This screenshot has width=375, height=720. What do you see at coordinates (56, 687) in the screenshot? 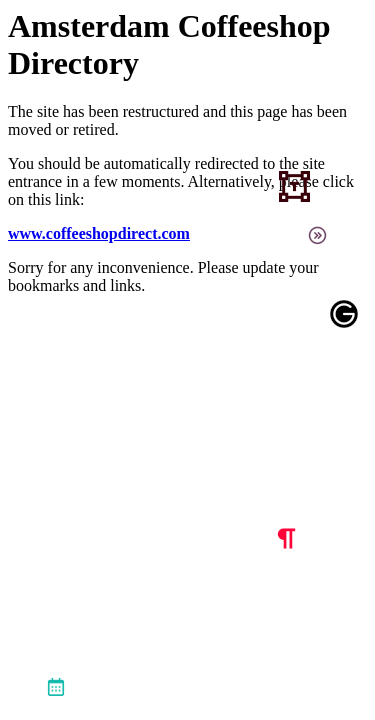
I see `view calendar or schedule` at bounding box center [56, 687].